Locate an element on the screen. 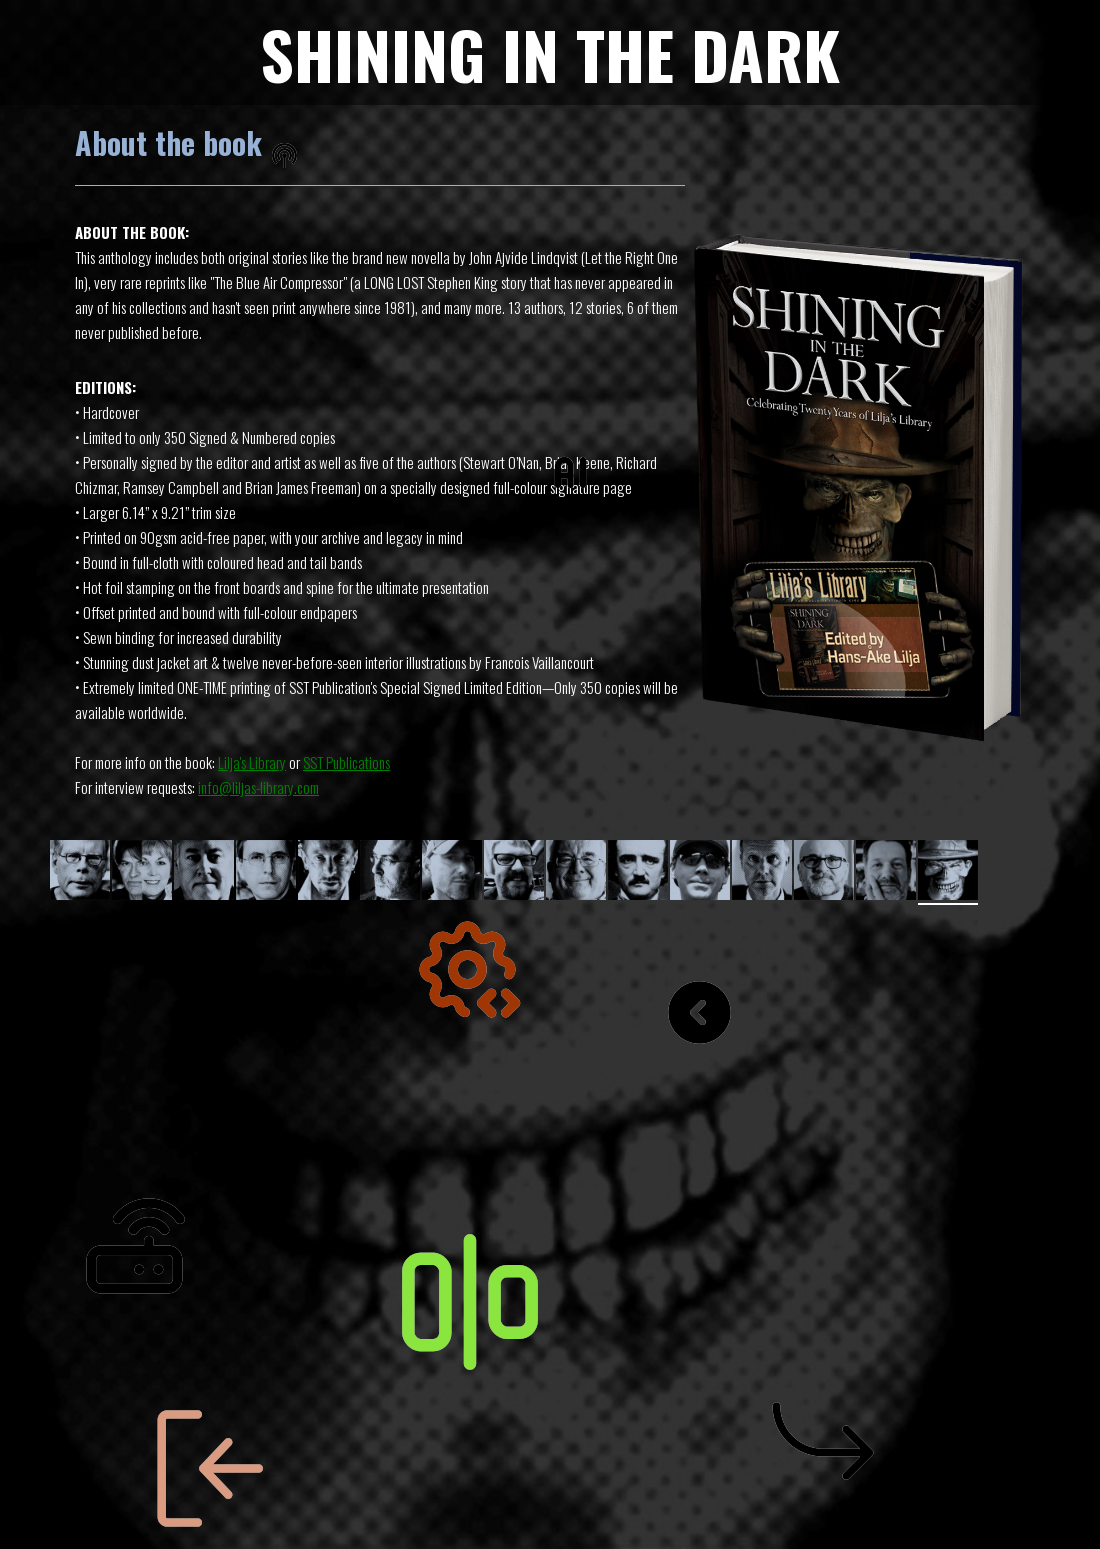 Image resolution: width=1100 pixels, height=1549 pixels. access router or network settings is located at coordinates (134, 1245).